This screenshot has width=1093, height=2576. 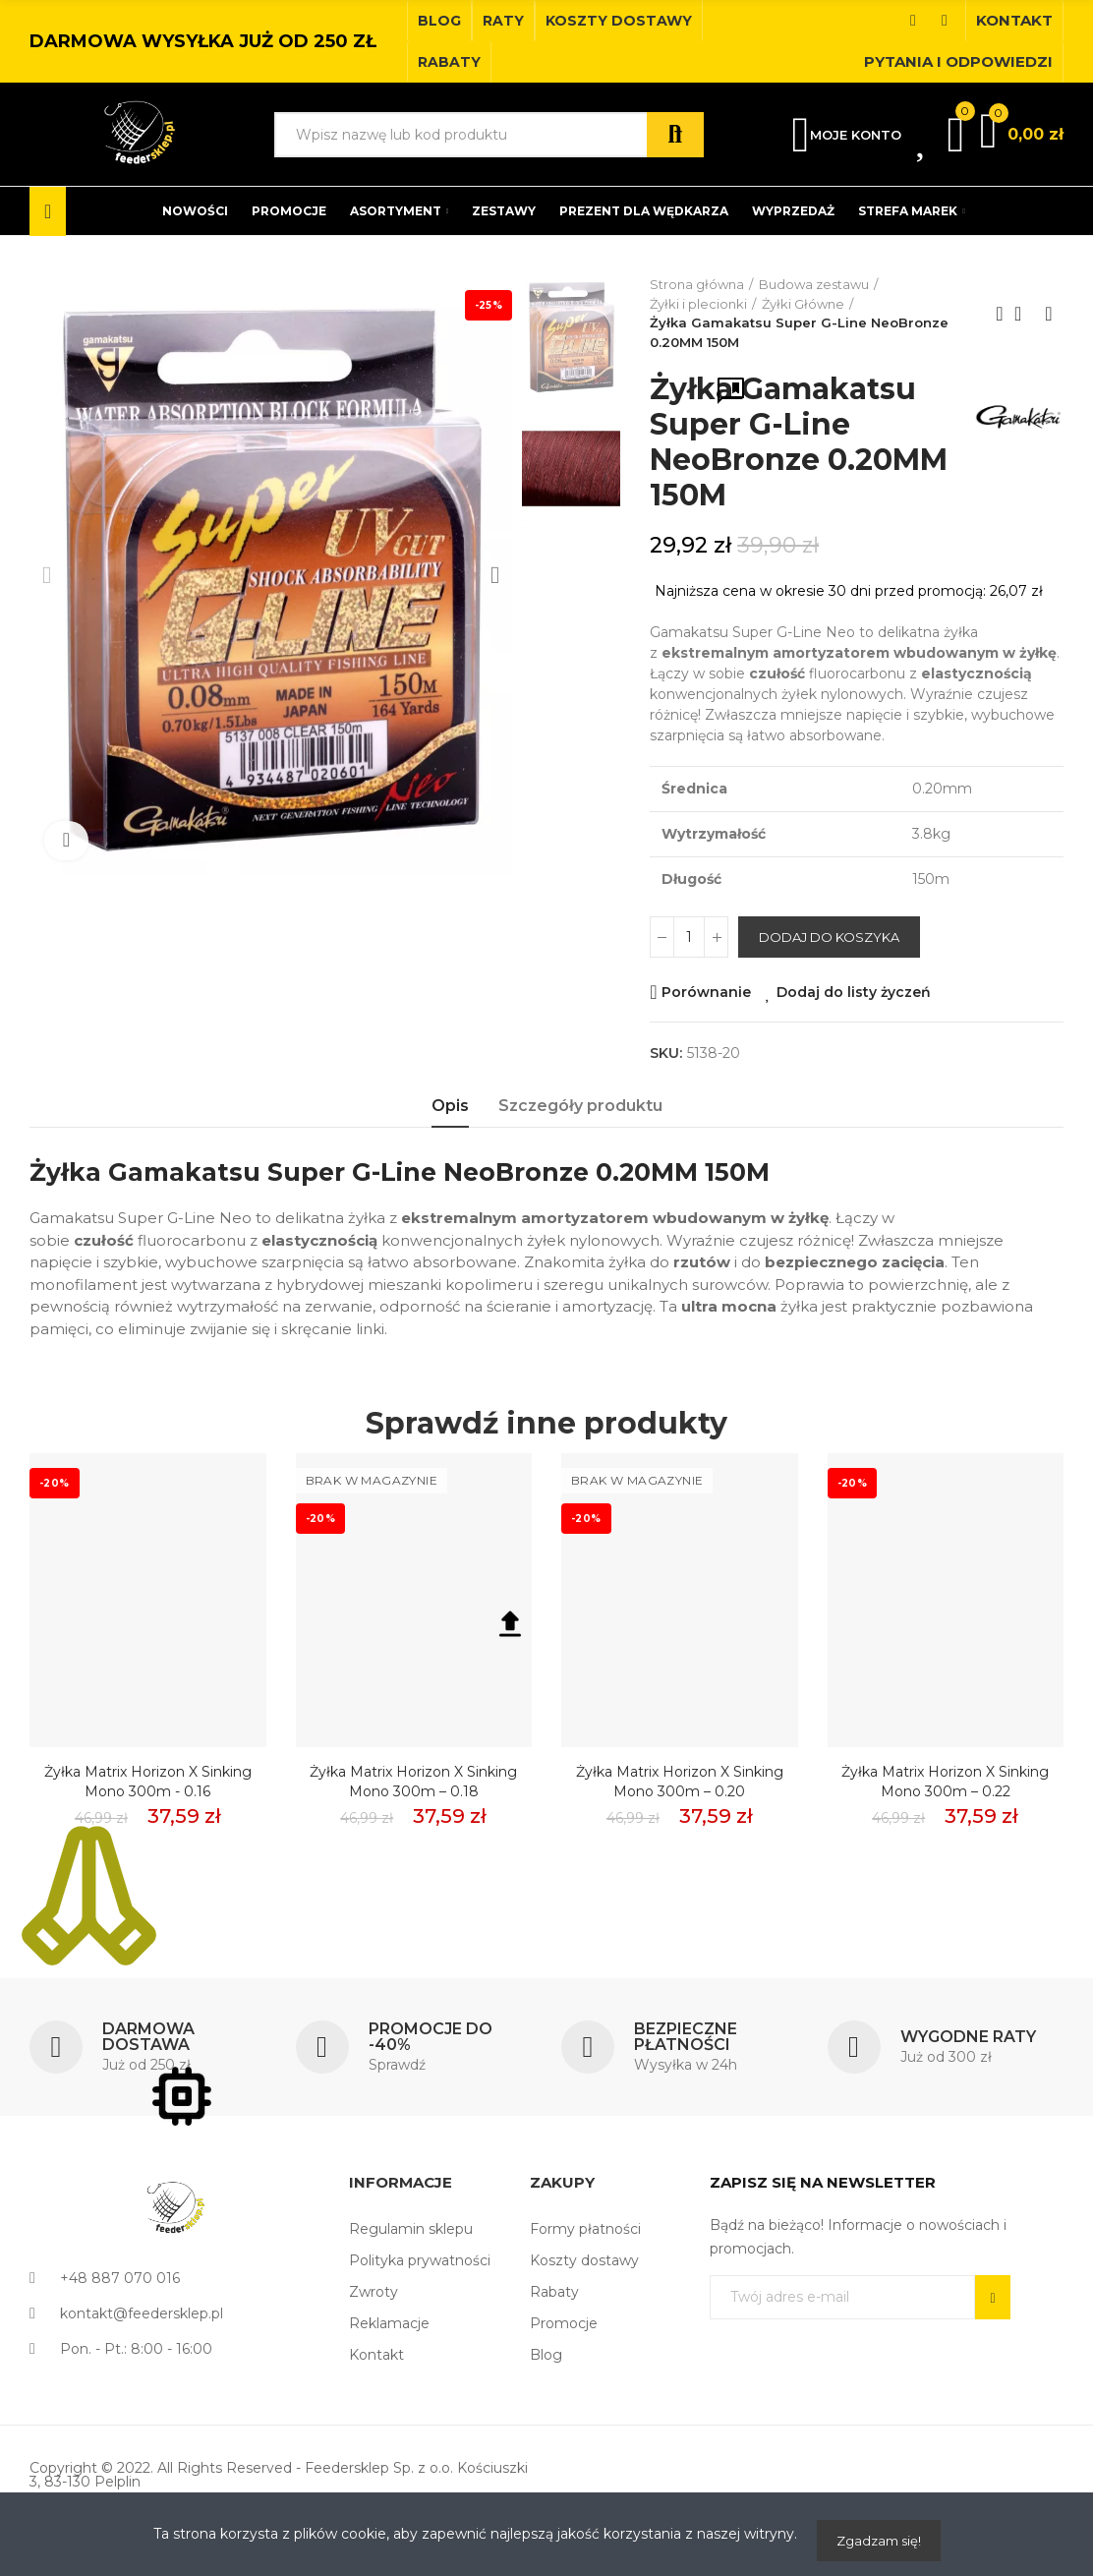 What do you see at coordinates (182, 2096) in the screenshot?
I see `view device memory or RAM usage` at bounding box center [182, 2096].